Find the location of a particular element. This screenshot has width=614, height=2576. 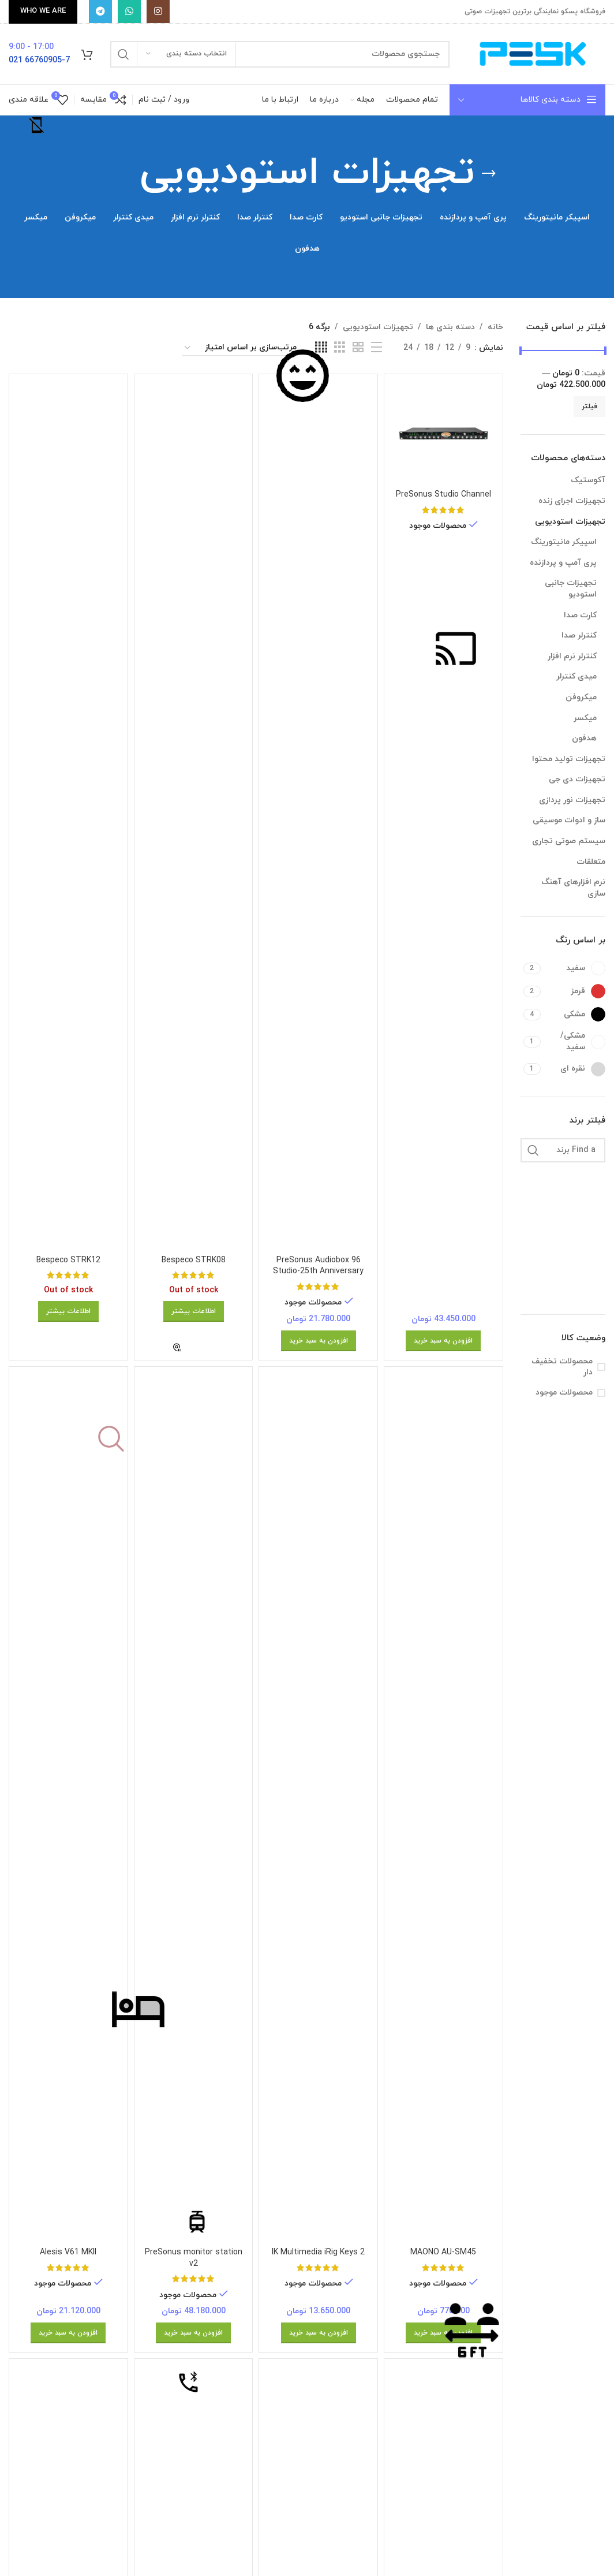

pause location tracking is located at coordinates (177, 1347).